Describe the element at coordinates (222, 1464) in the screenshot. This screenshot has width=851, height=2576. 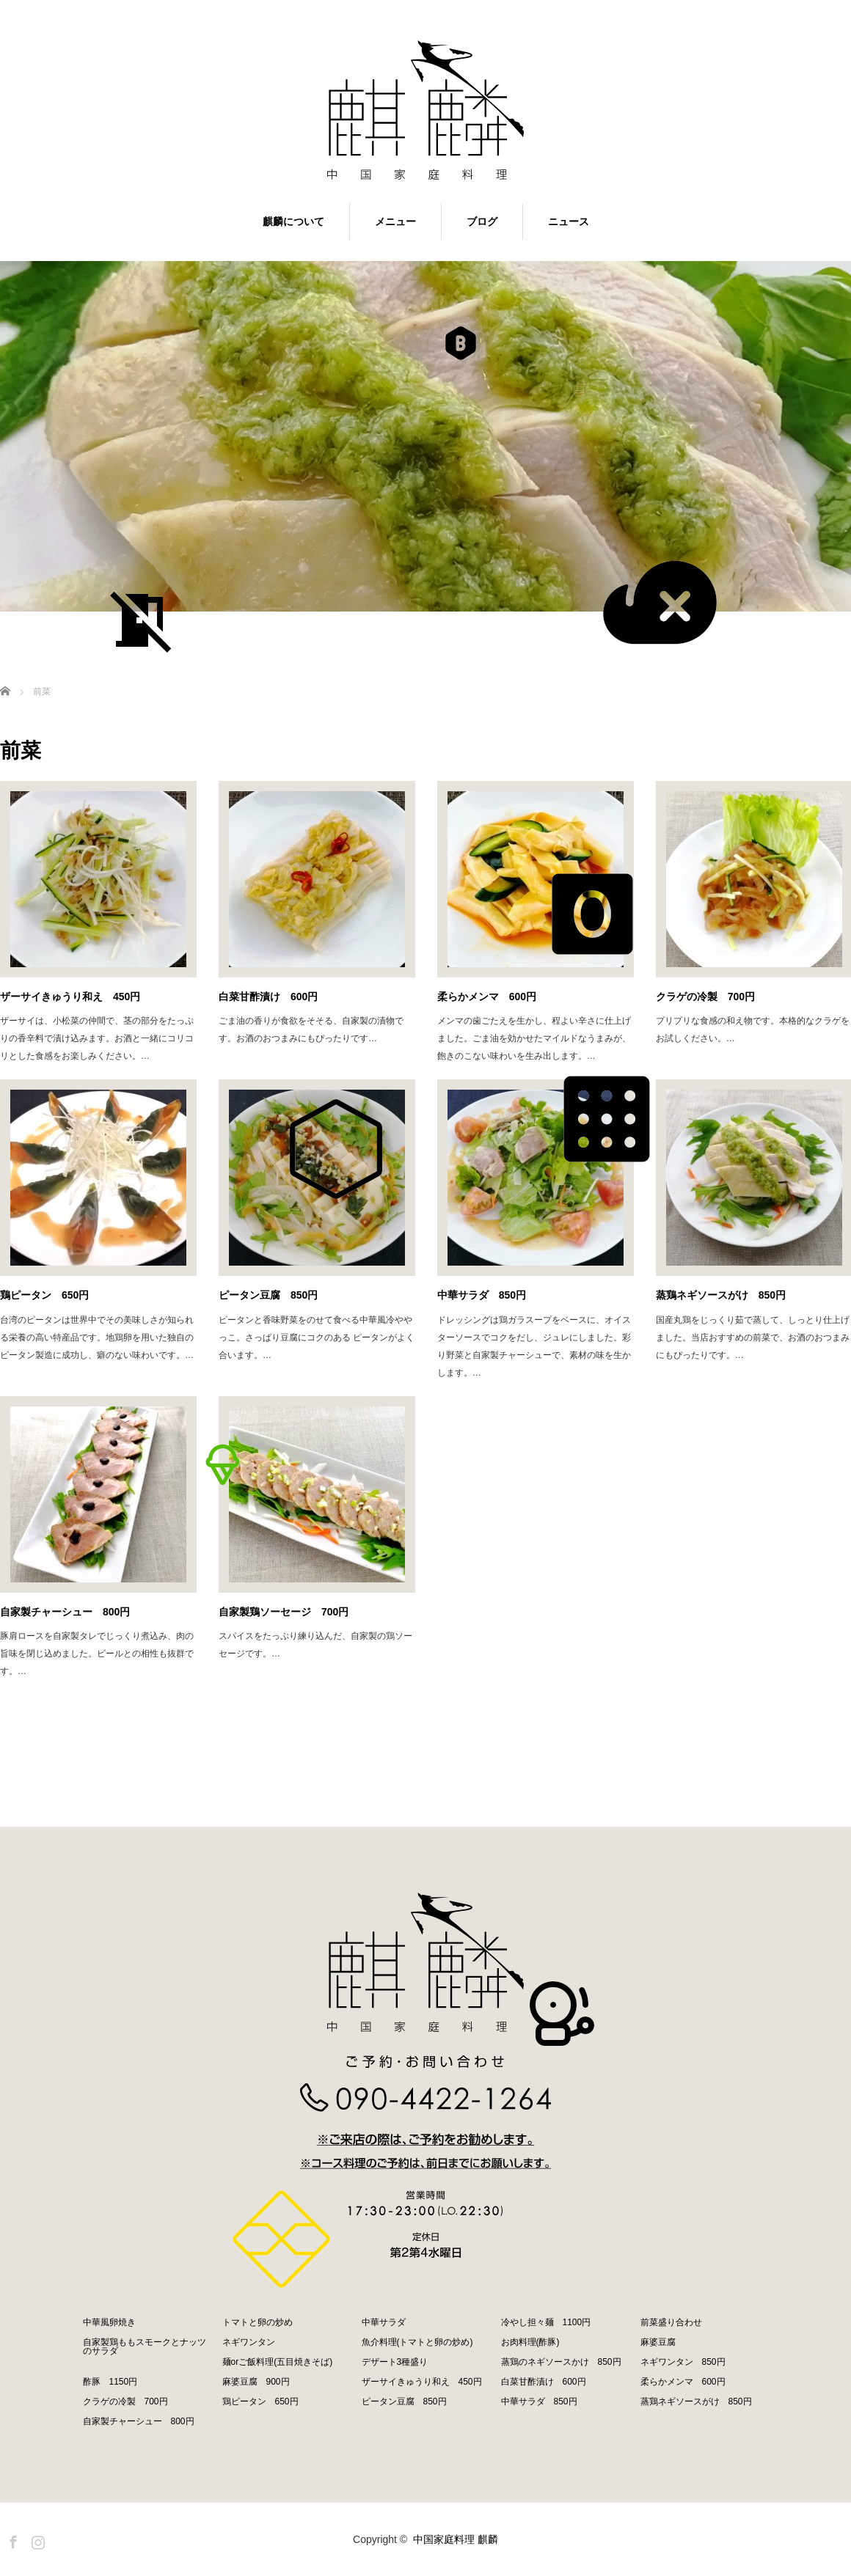
I see `browse dessert or ice cream options` at that location.